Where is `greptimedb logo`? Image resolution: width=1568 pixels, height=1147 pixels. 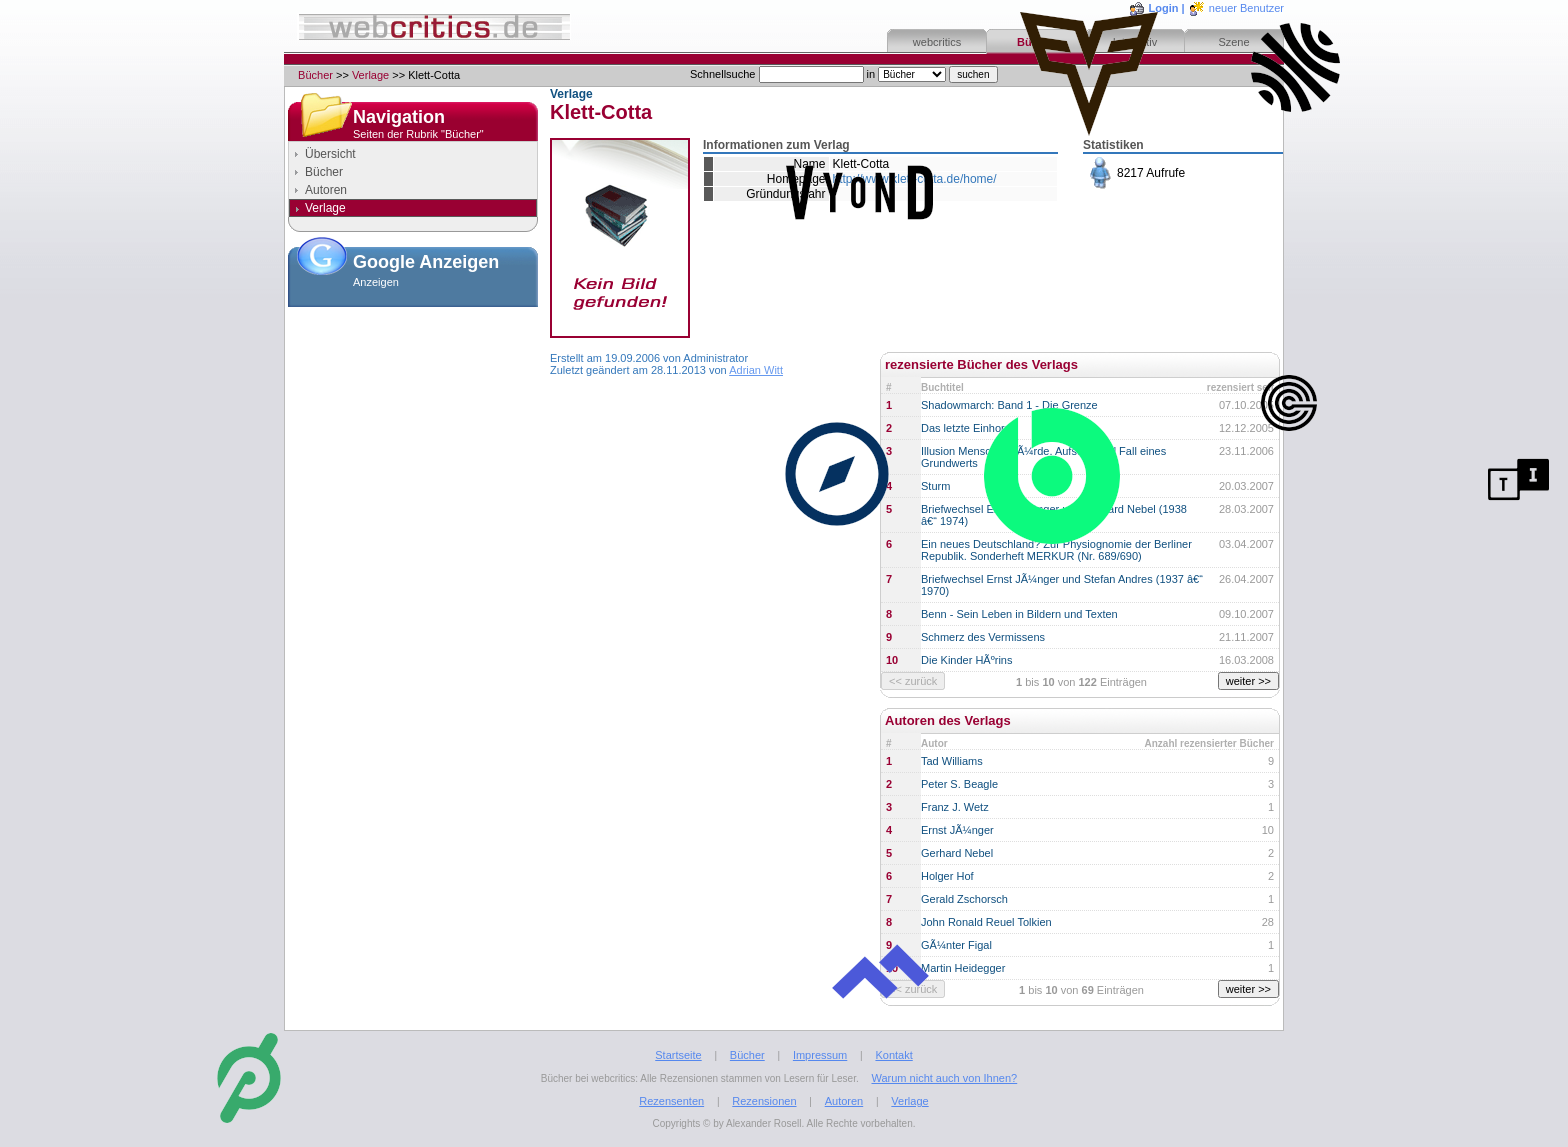
greptimedb logo is located at coordinates (1289, 403).